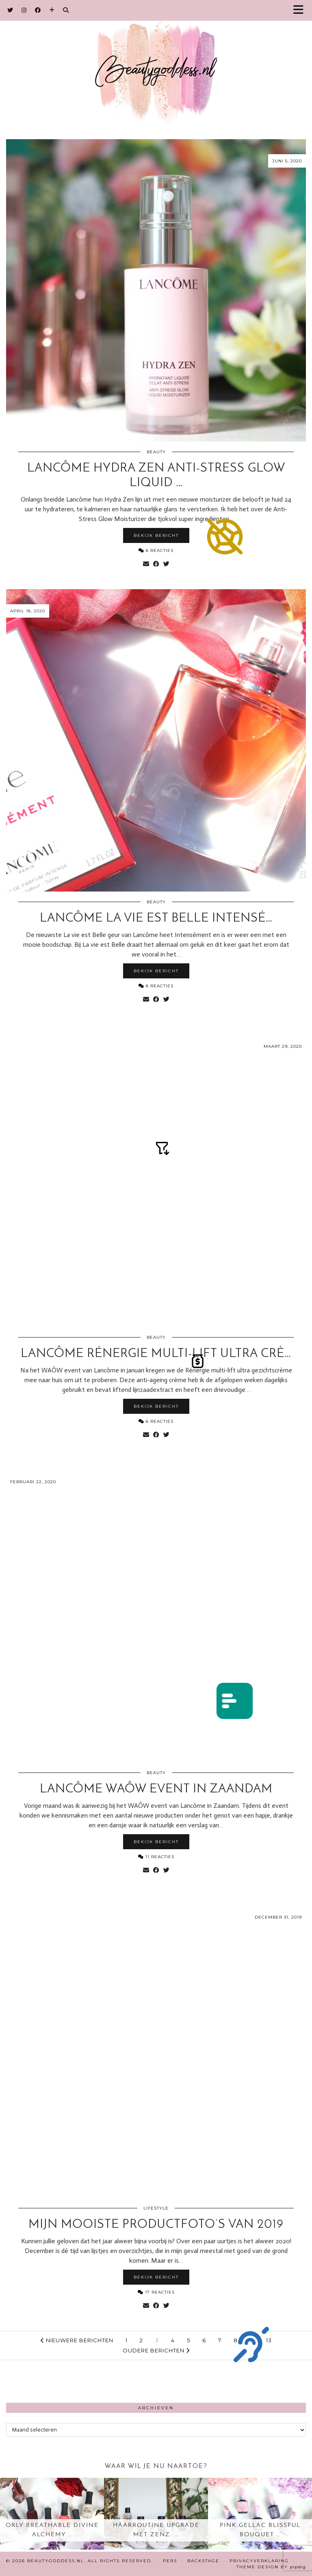  Describe the element at coordinates (251, 2344) in the screenshot. I see `indicates hard of hearing accessibility options` at that location.